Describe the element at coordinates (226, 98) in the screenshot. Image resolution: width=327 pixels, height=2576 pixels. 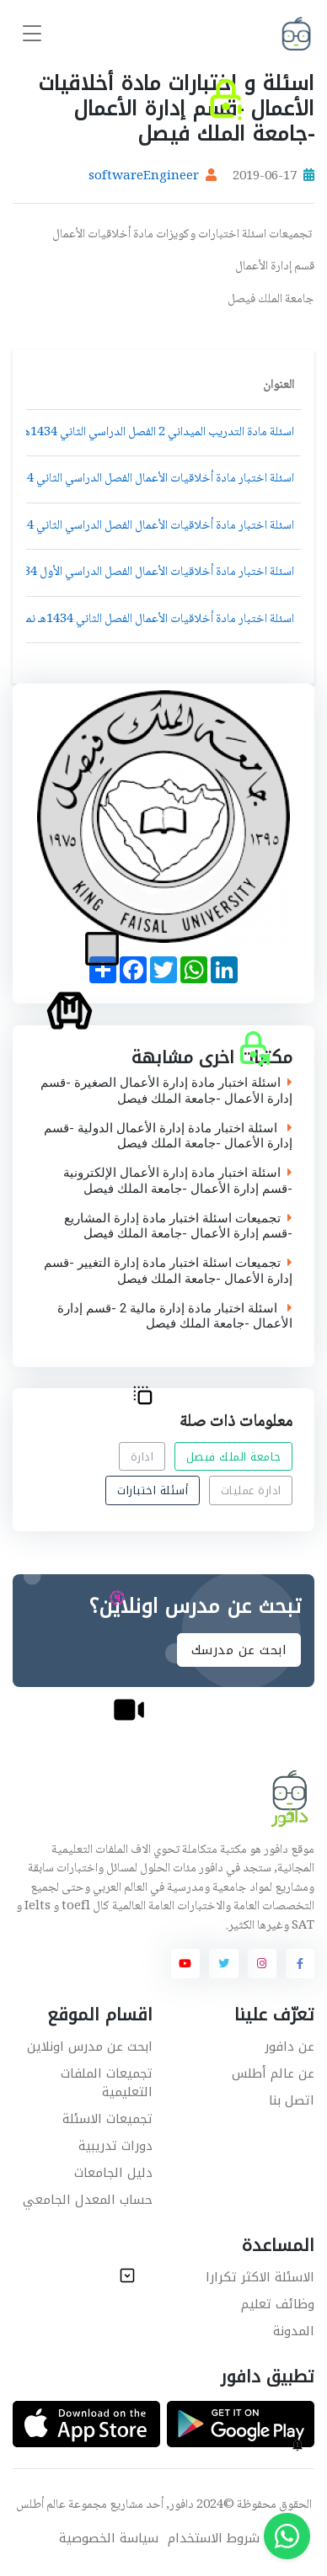
I see `security alert or warning detected` at that location.